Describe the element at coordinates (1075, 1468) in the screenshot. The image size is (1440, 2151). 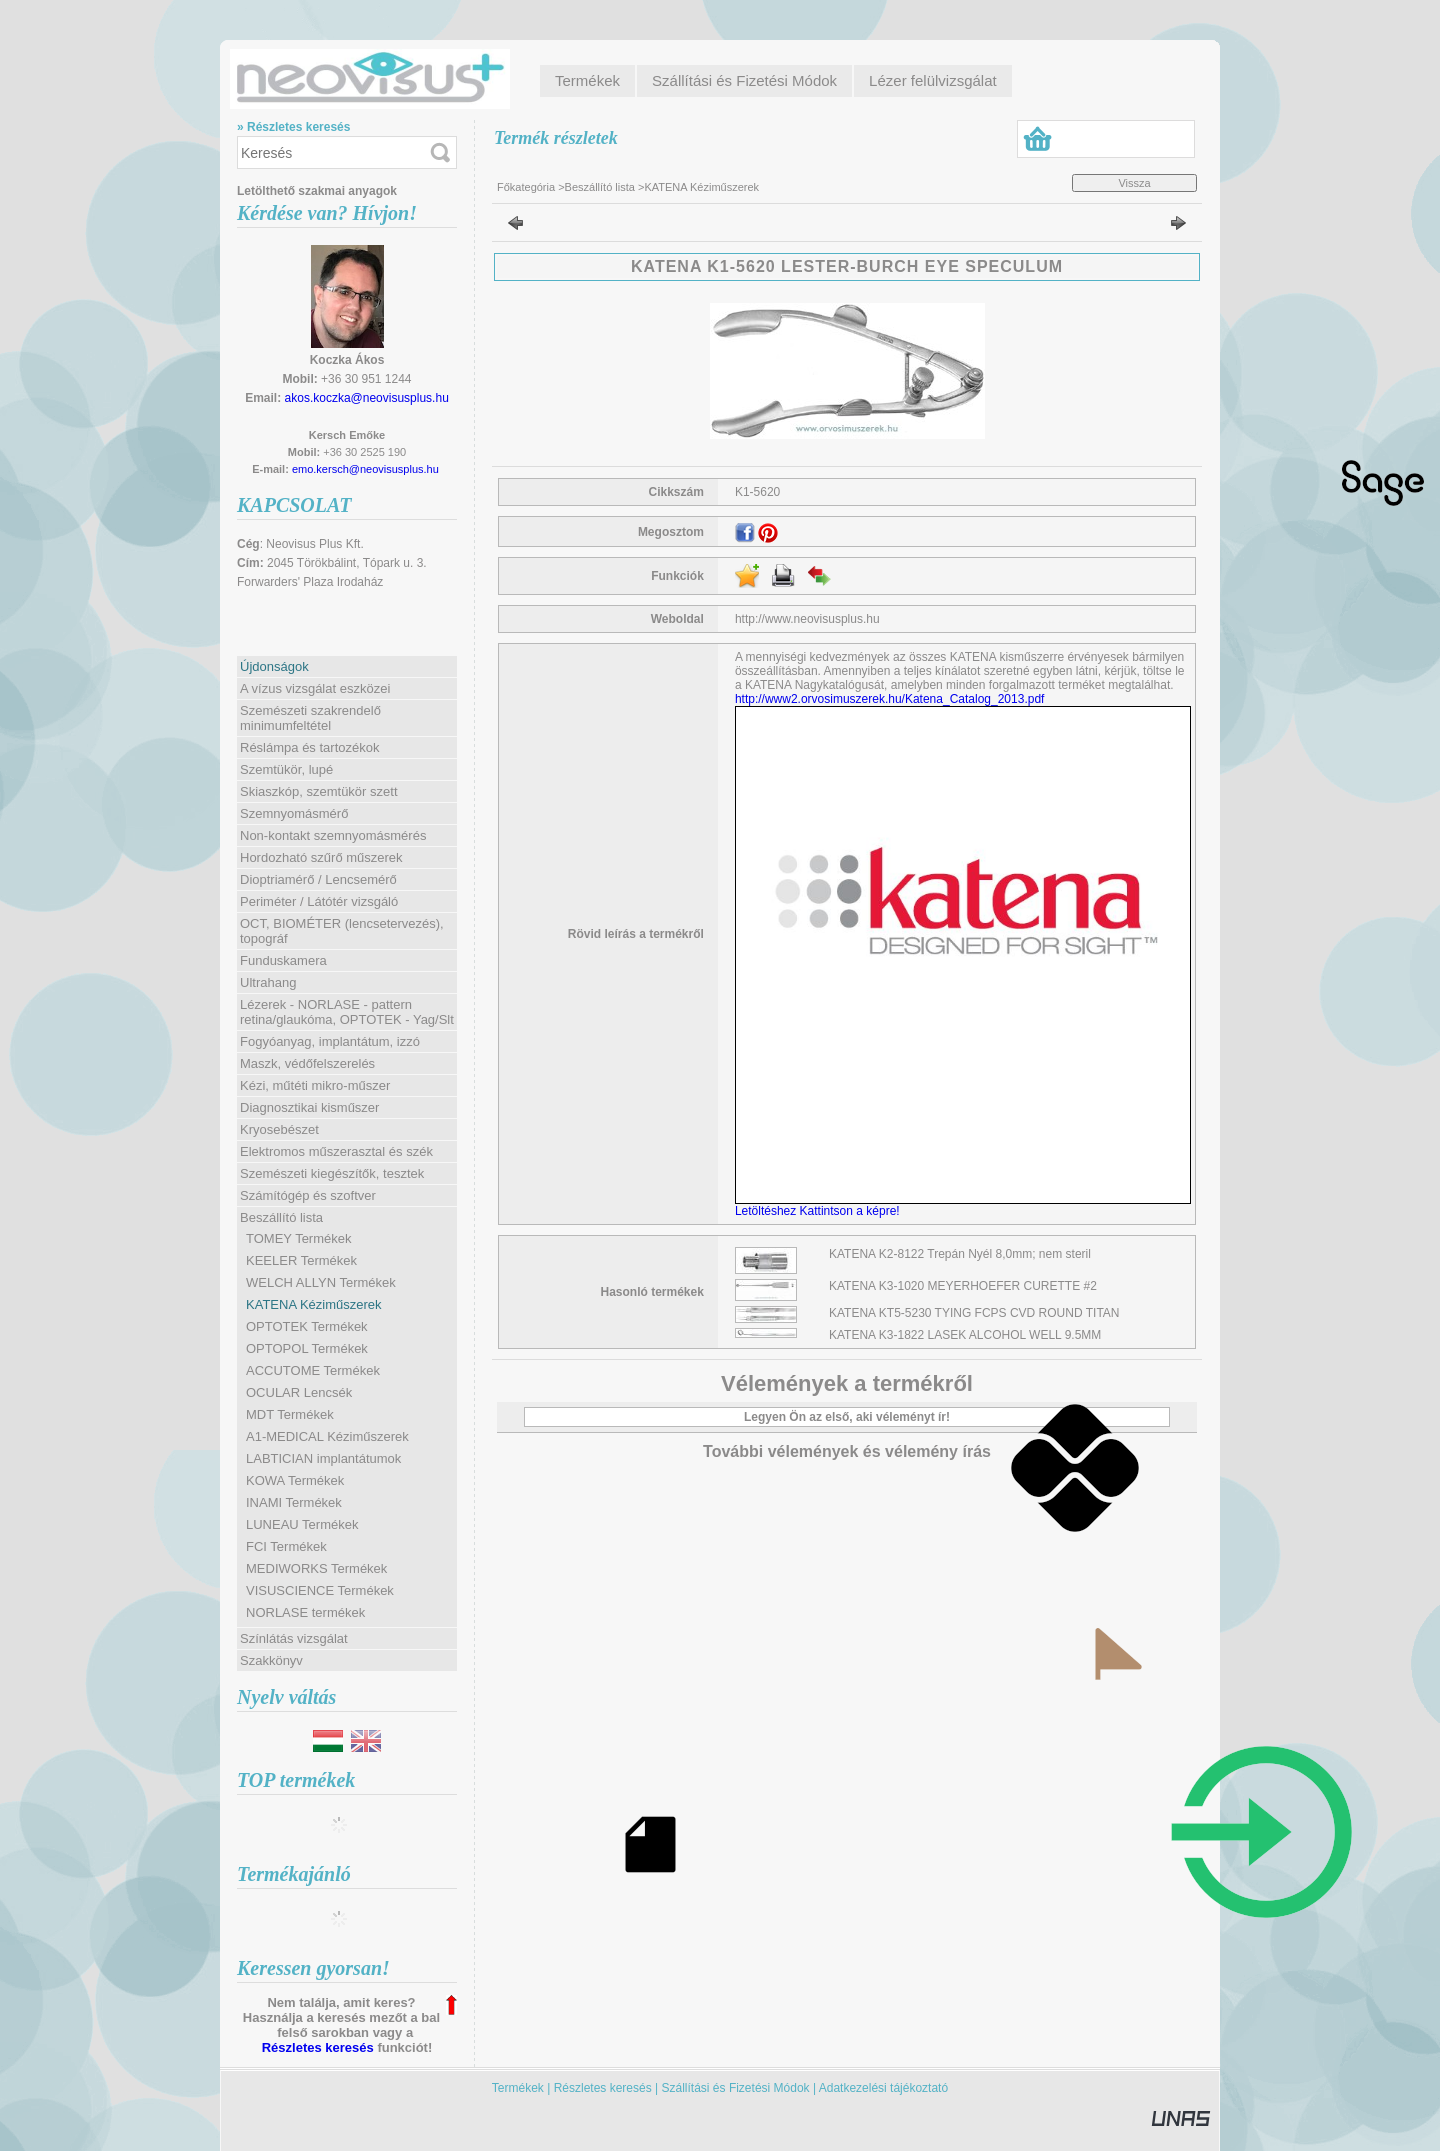
I see `pay with pix instant payment` at that location.